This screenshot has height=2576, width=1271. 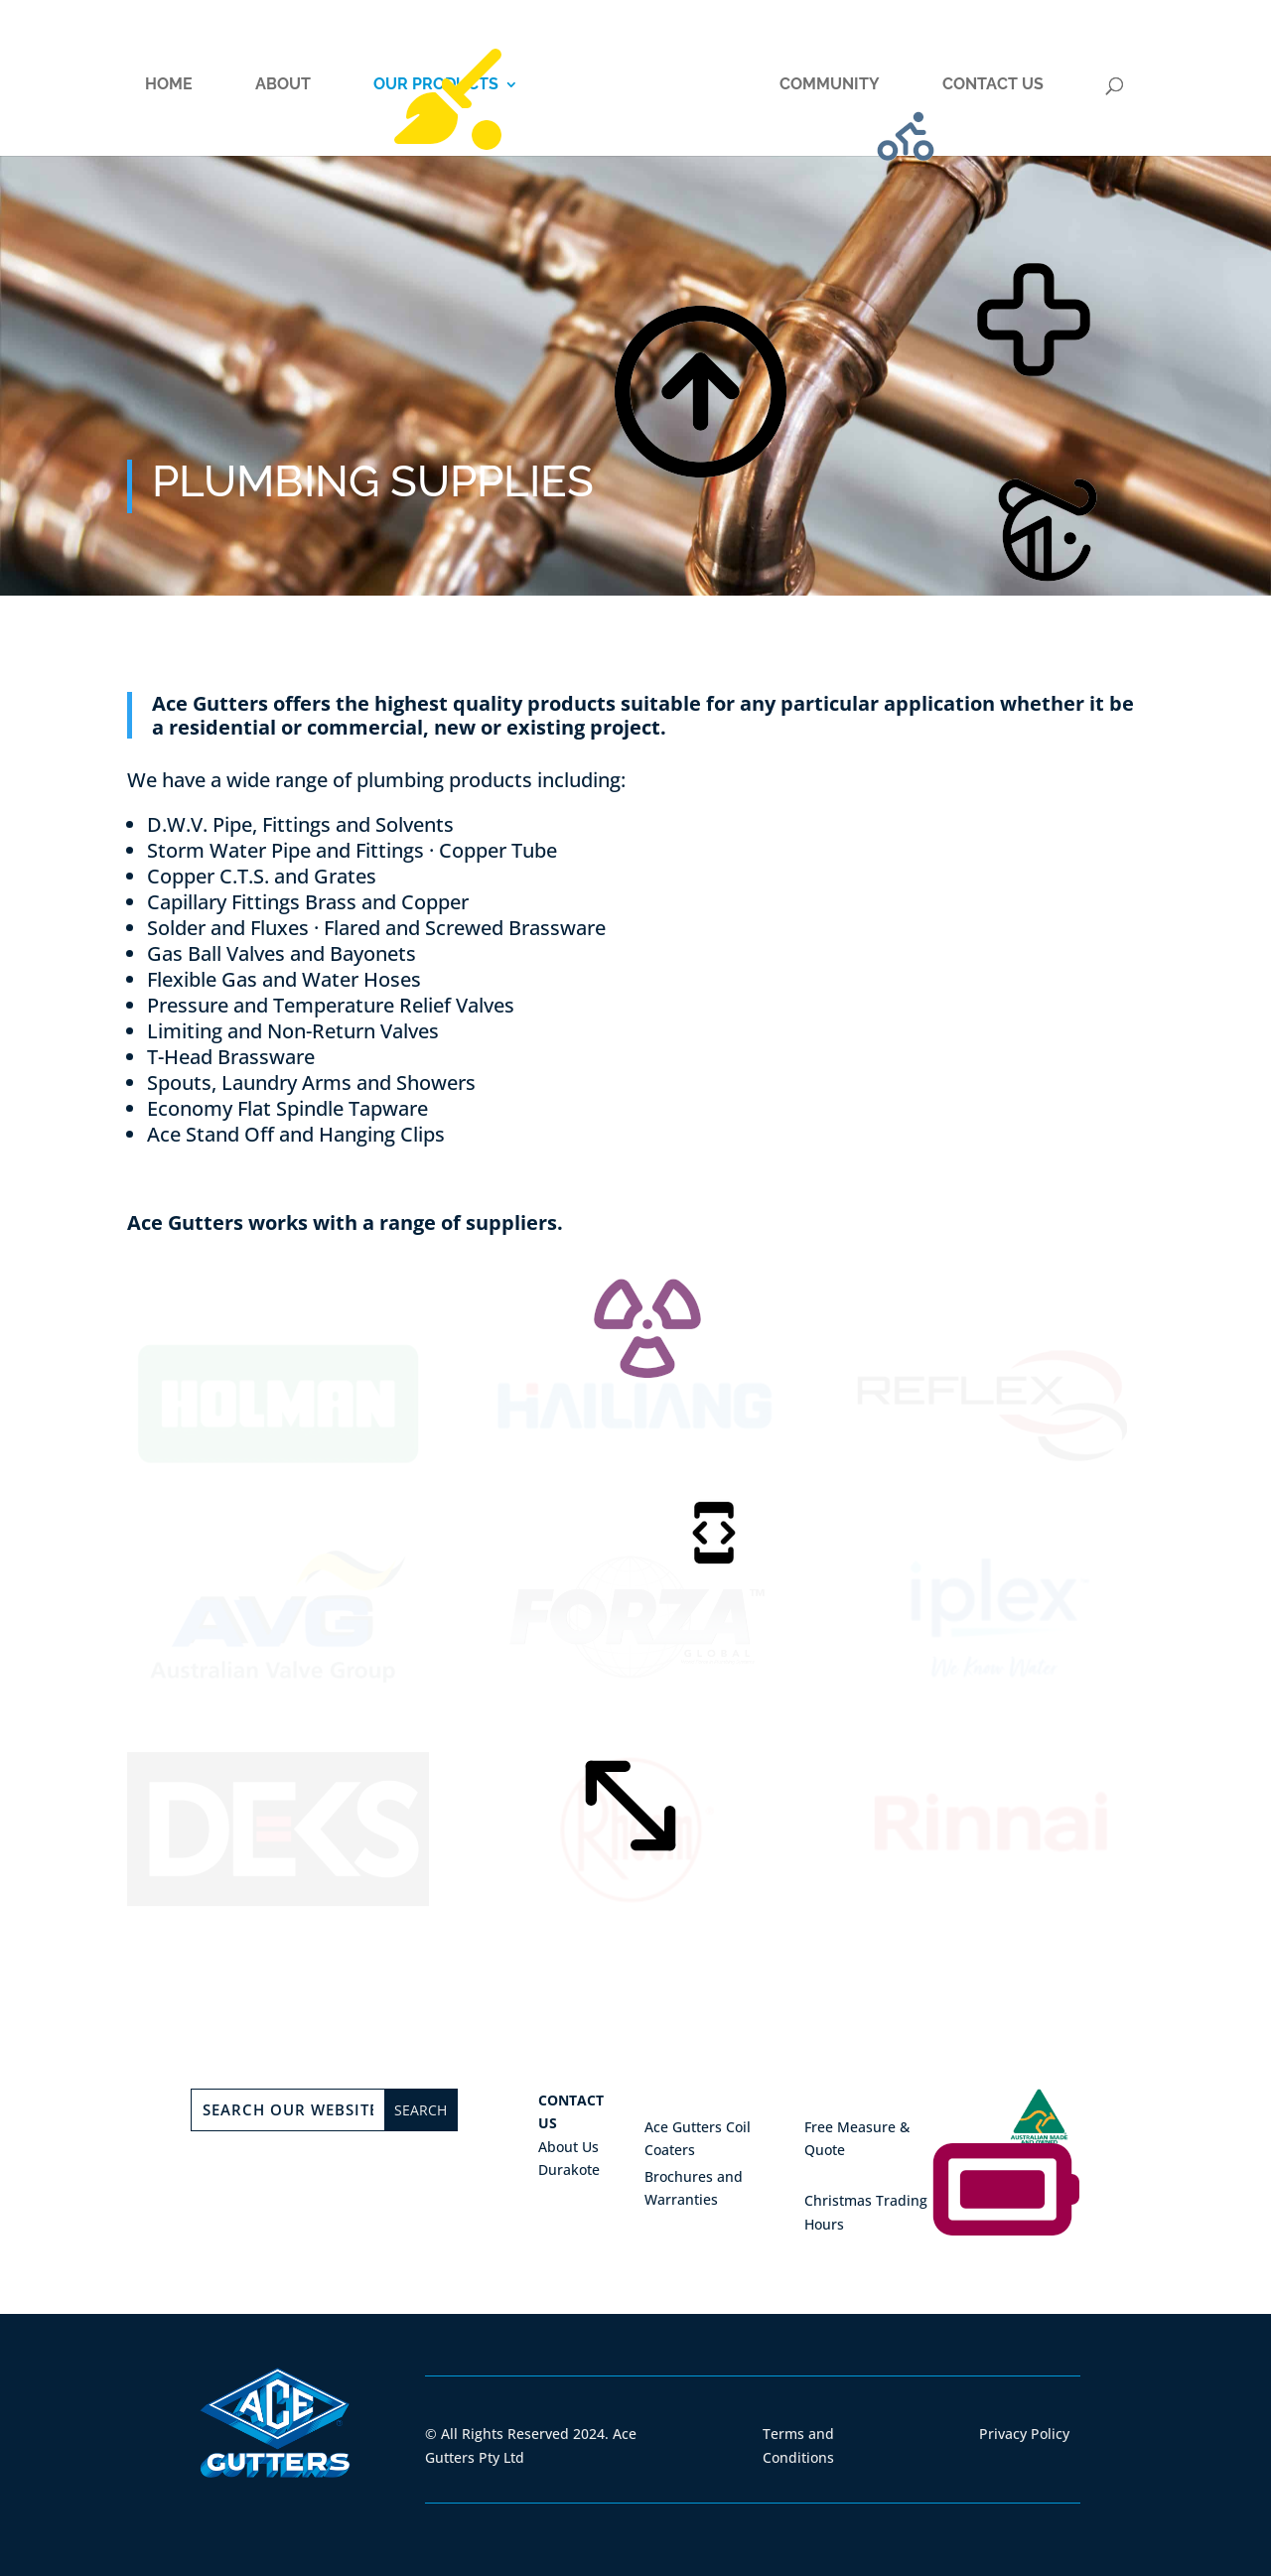 What do you see at coordinates (700, 391) in the screenshot?
I see `scroll to top of page` at bounding box center [700, 391].